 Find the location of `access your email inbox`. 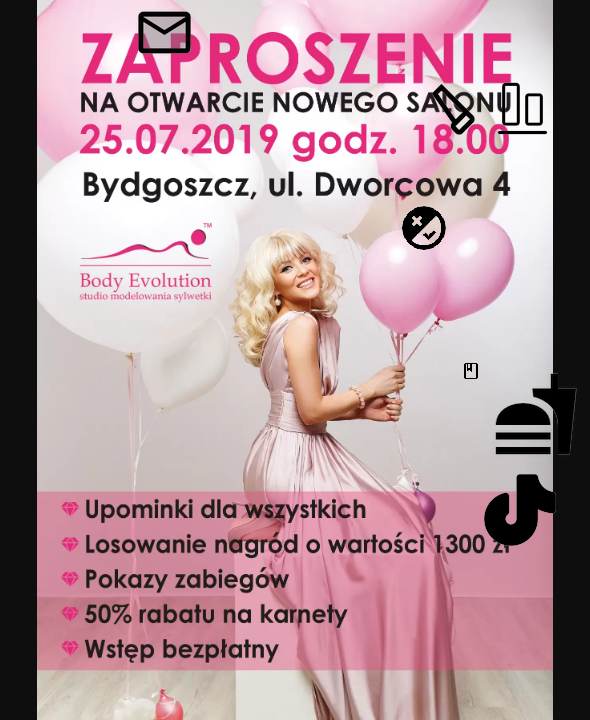

access your email inbox is located at coordinates (164, 32).